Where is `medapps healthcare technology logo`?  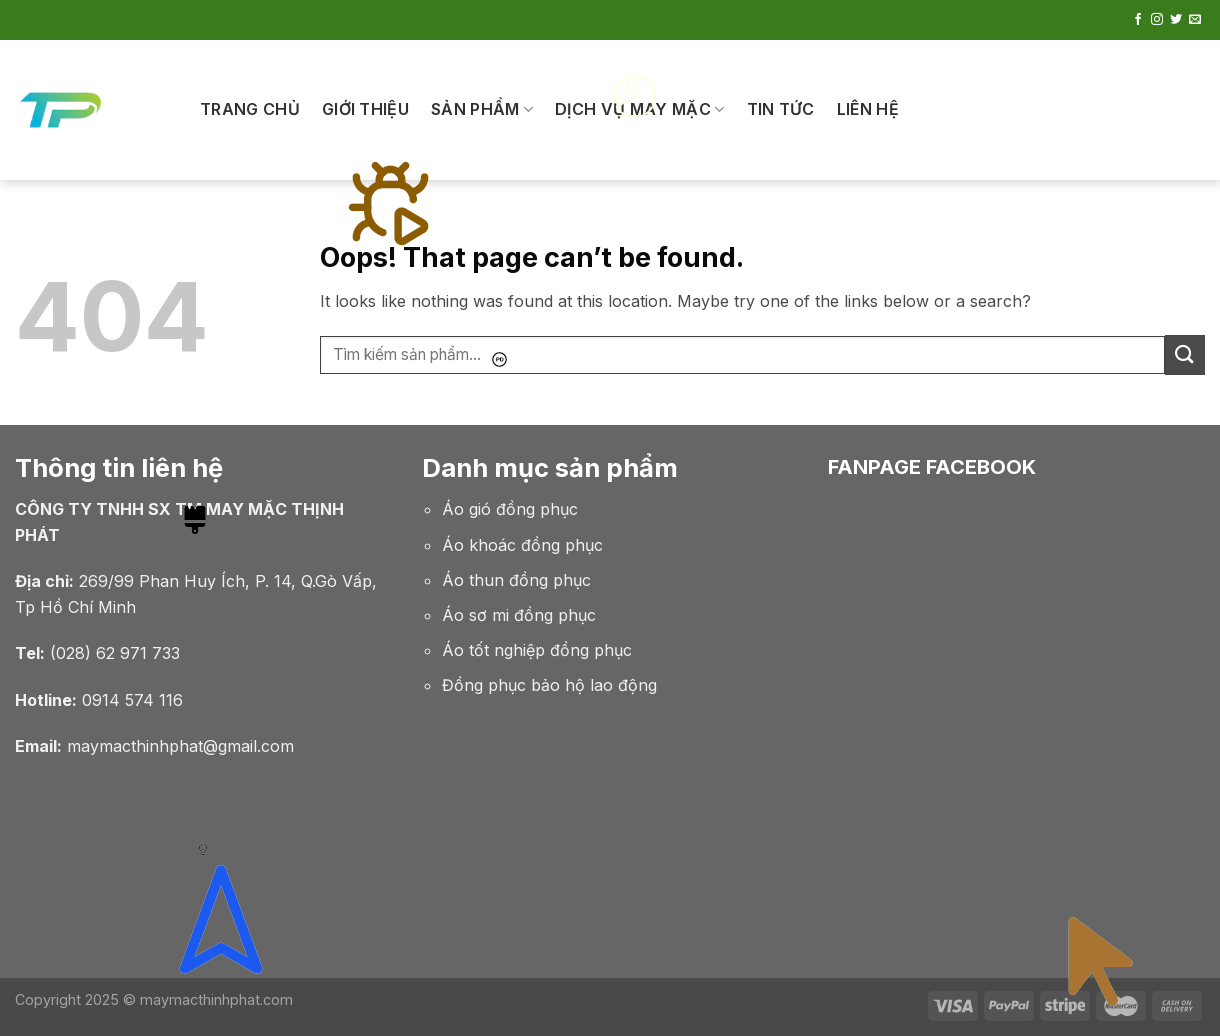 medapps healthcare technology logo is located at coordinates (203, 850).